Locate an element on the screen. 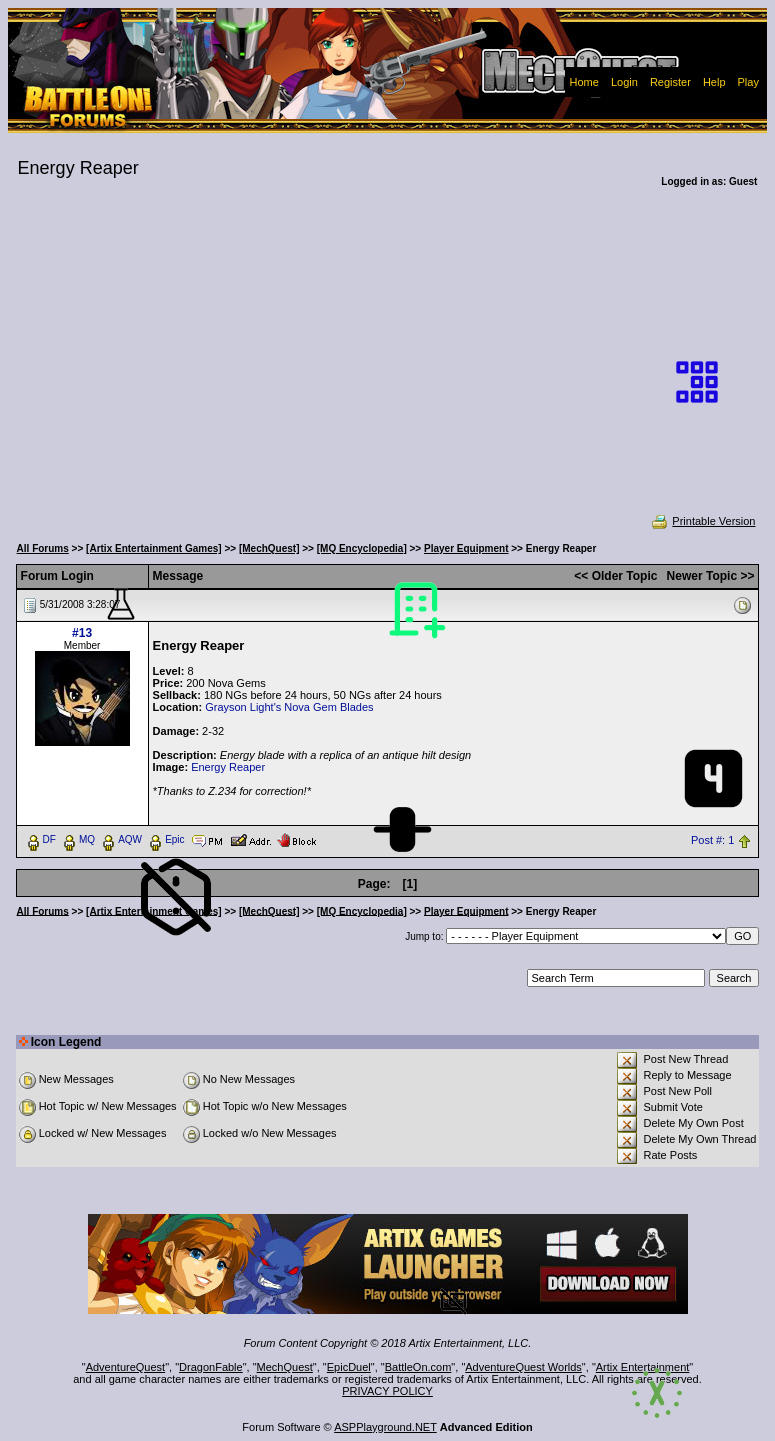  pending or processing cancellation is located at coordinates (657, 1393).